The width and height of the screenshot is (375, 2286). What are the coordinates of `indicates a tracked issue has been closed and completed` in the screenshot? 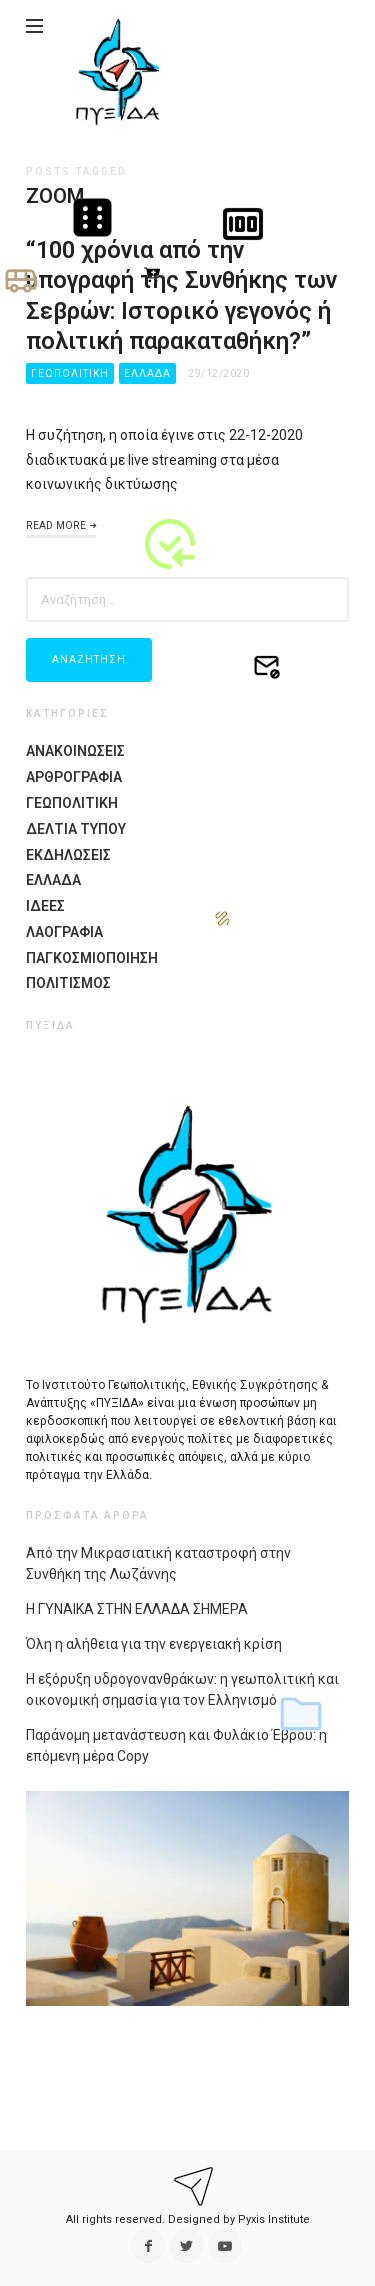 It's located at (170, 544).